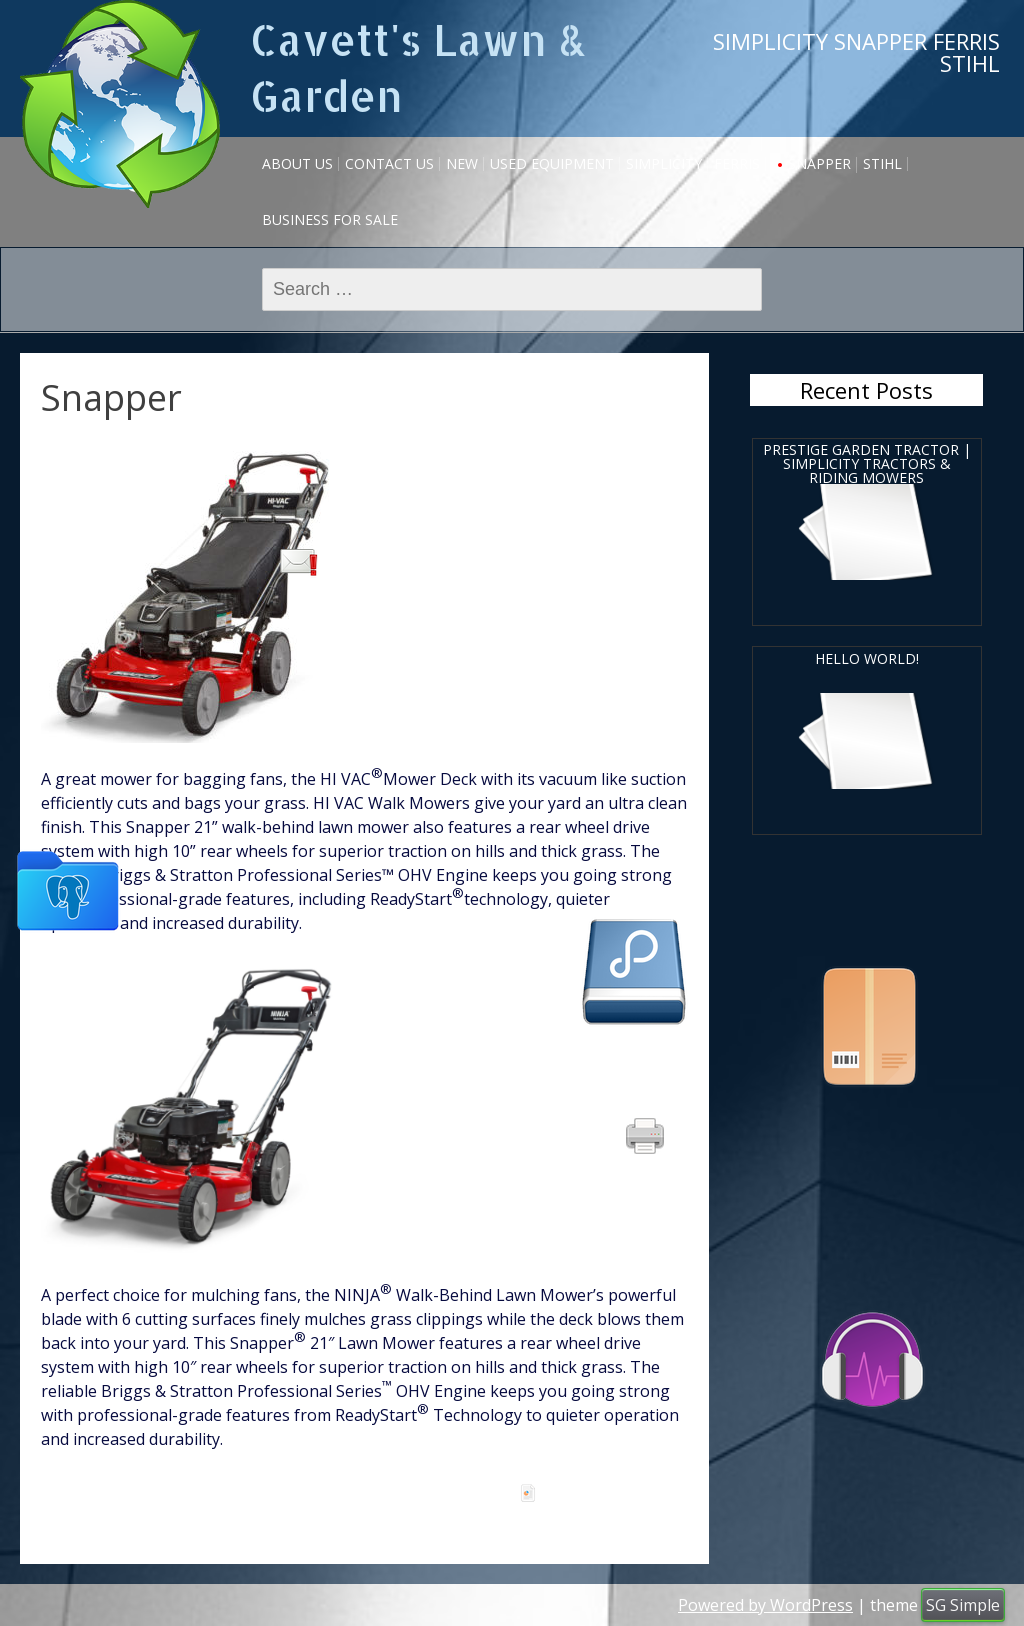  What do you see at coordinates (528, 1493) in the screenshot?
I see `open a presentation file` at bounding box center [528, 1493].